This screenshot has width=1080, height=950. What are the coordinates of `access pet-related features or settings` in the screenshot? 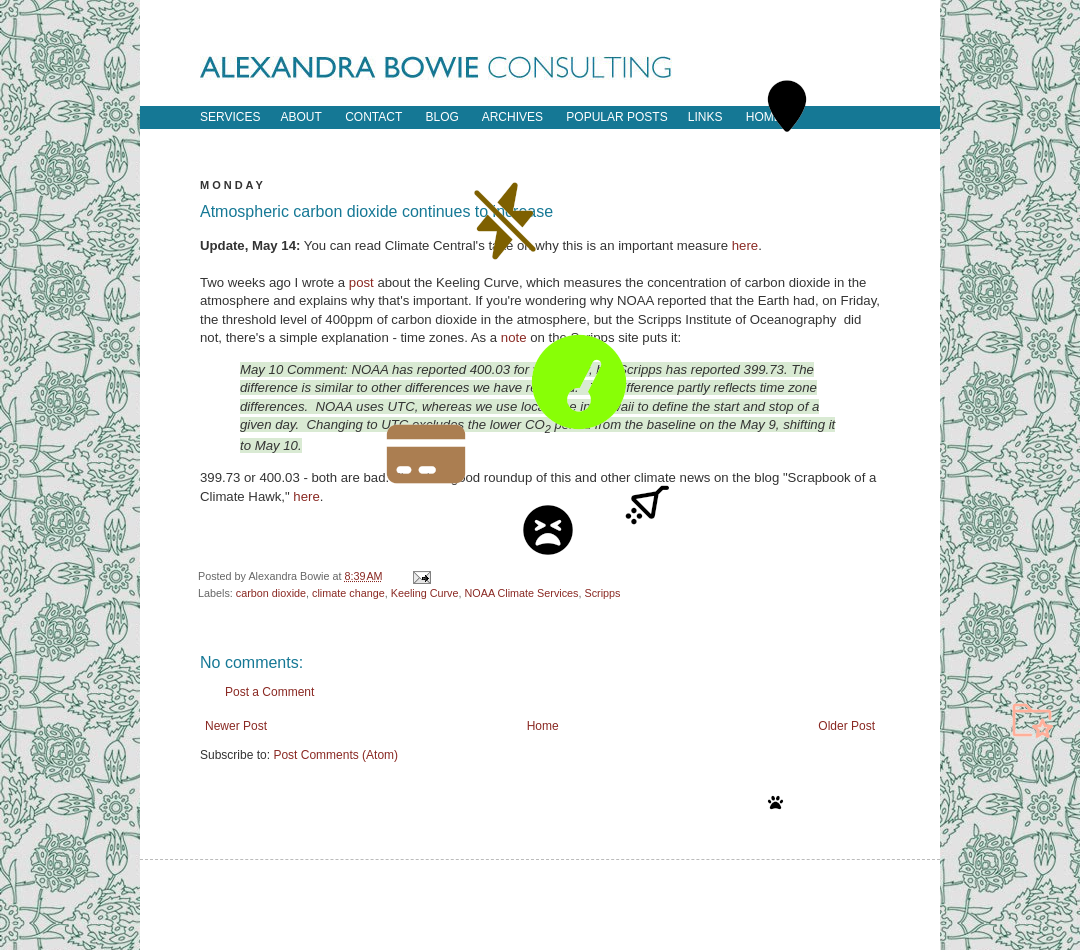 It's located at (775, 802).